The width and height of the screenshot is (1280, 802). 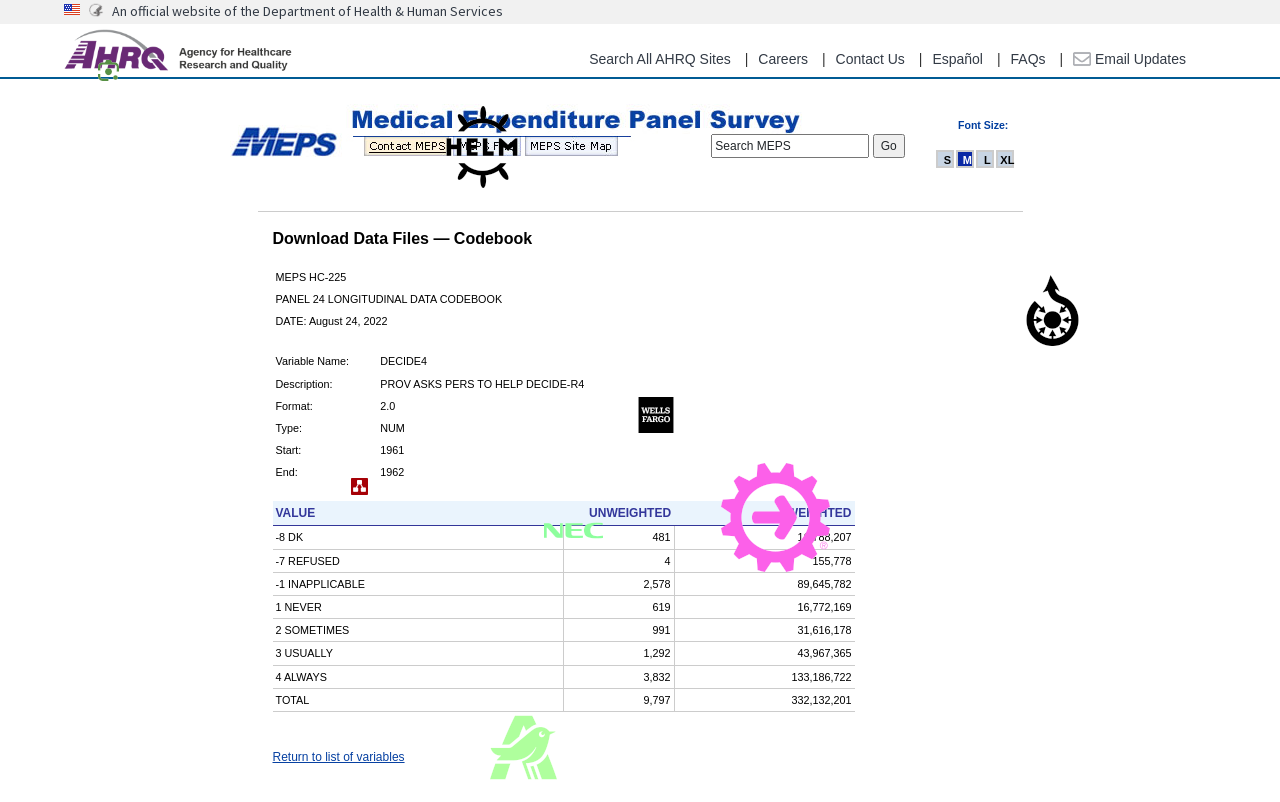 I want to click on Auchan retail store app or website, so click(x=523, y=747).